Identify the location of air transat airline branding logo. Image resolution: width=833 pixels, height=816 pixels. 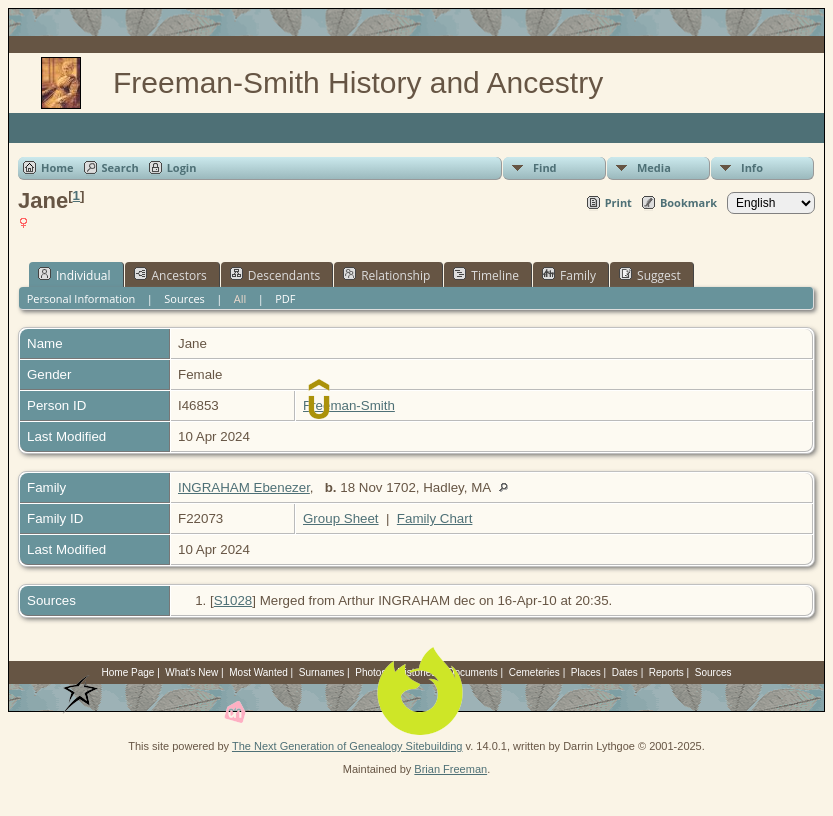
(80, 694).